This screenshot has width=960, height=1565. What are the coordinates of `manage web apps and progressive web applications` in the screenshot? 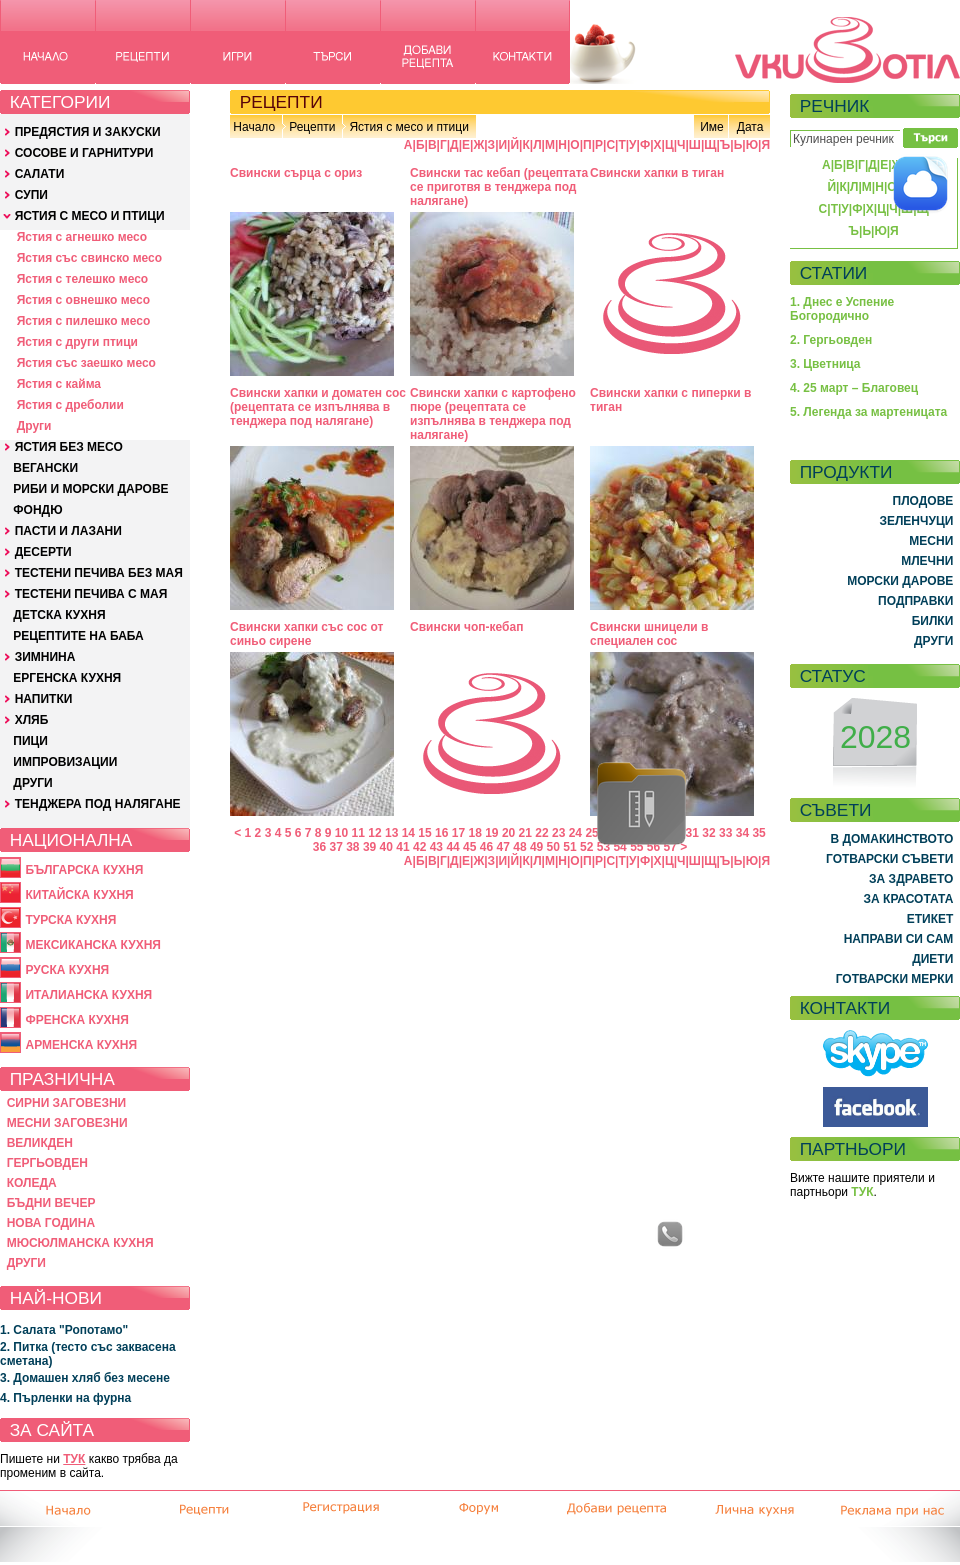 It's located at (920, 183).